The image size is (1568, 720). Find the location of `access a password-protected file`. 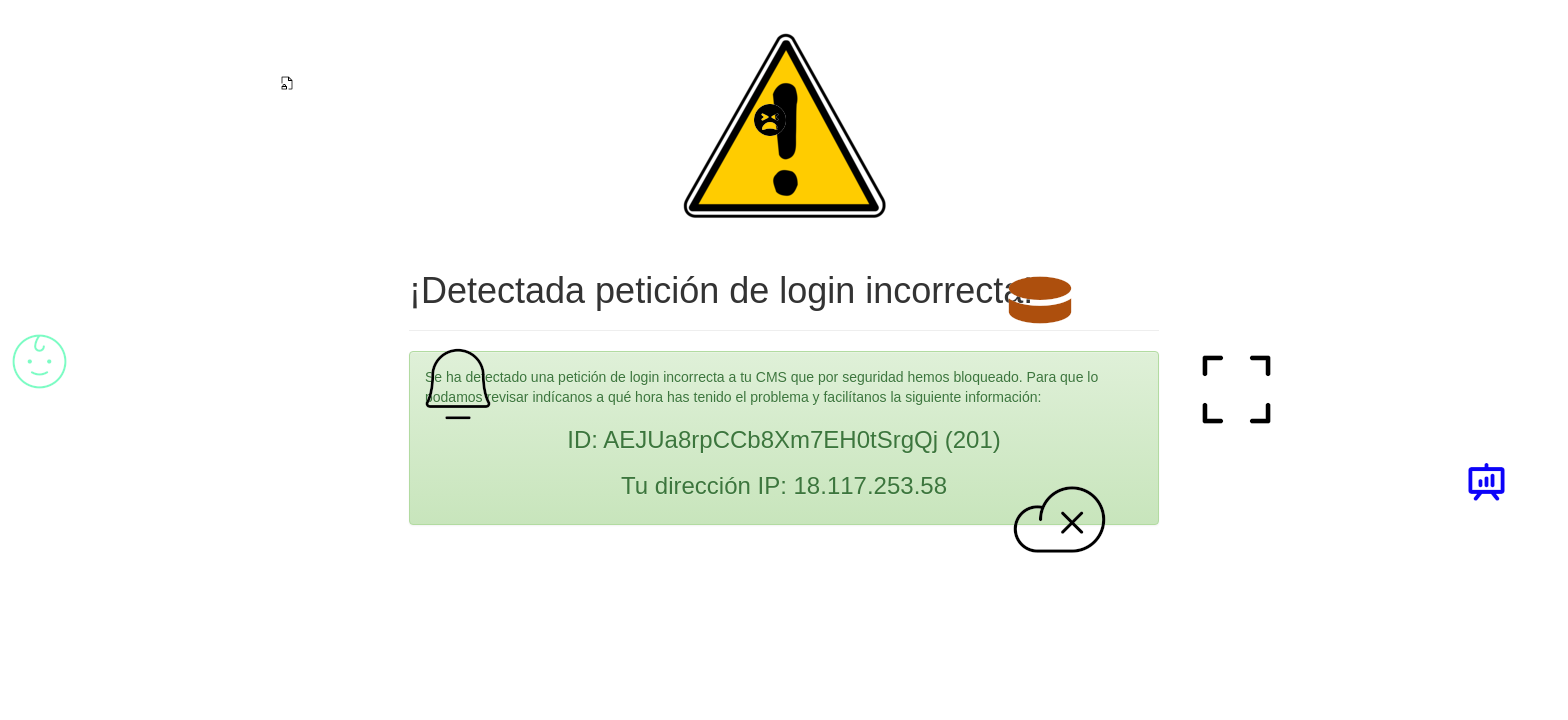

access a password-protected file is located at coordinates (287, 83).